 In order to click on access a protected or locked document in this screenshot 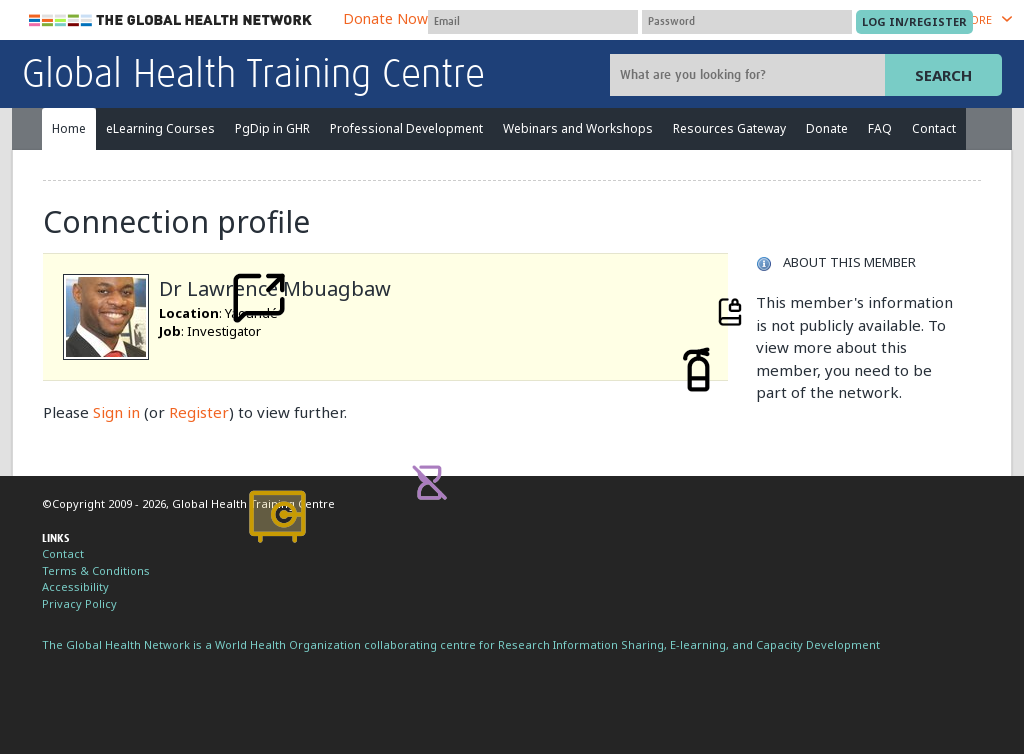, I will do `click(730, 312)`.